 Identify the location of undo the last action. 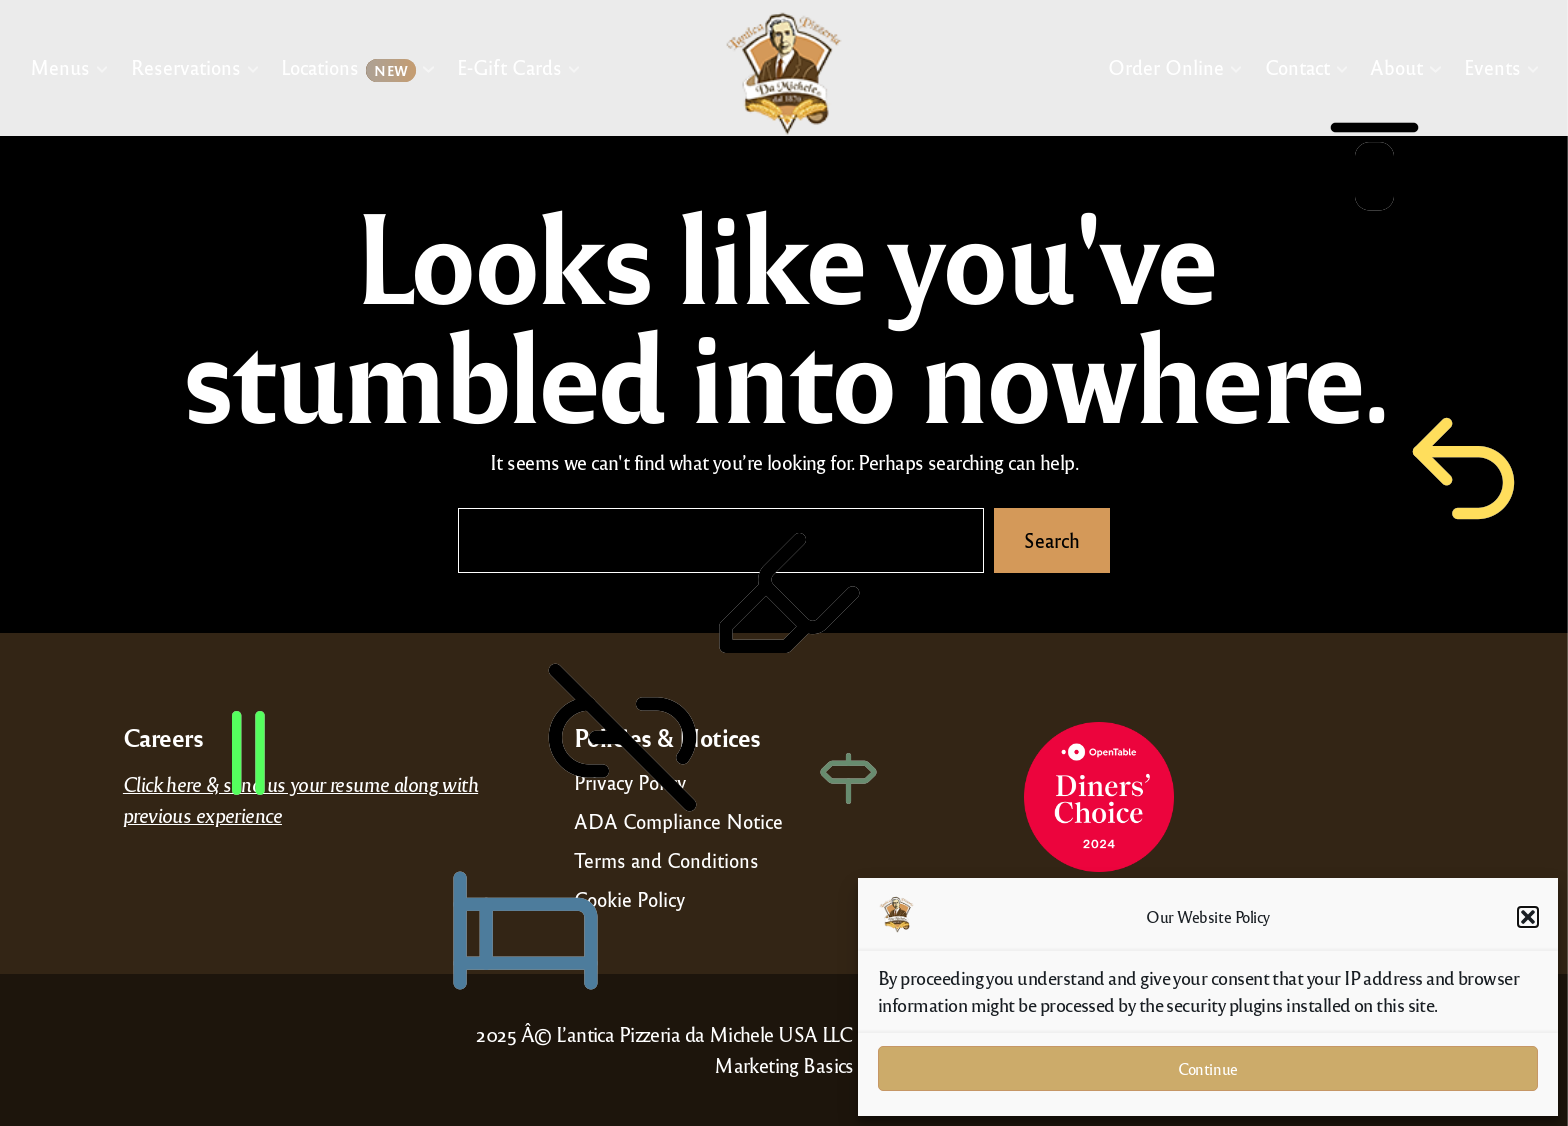
(1463, 468).